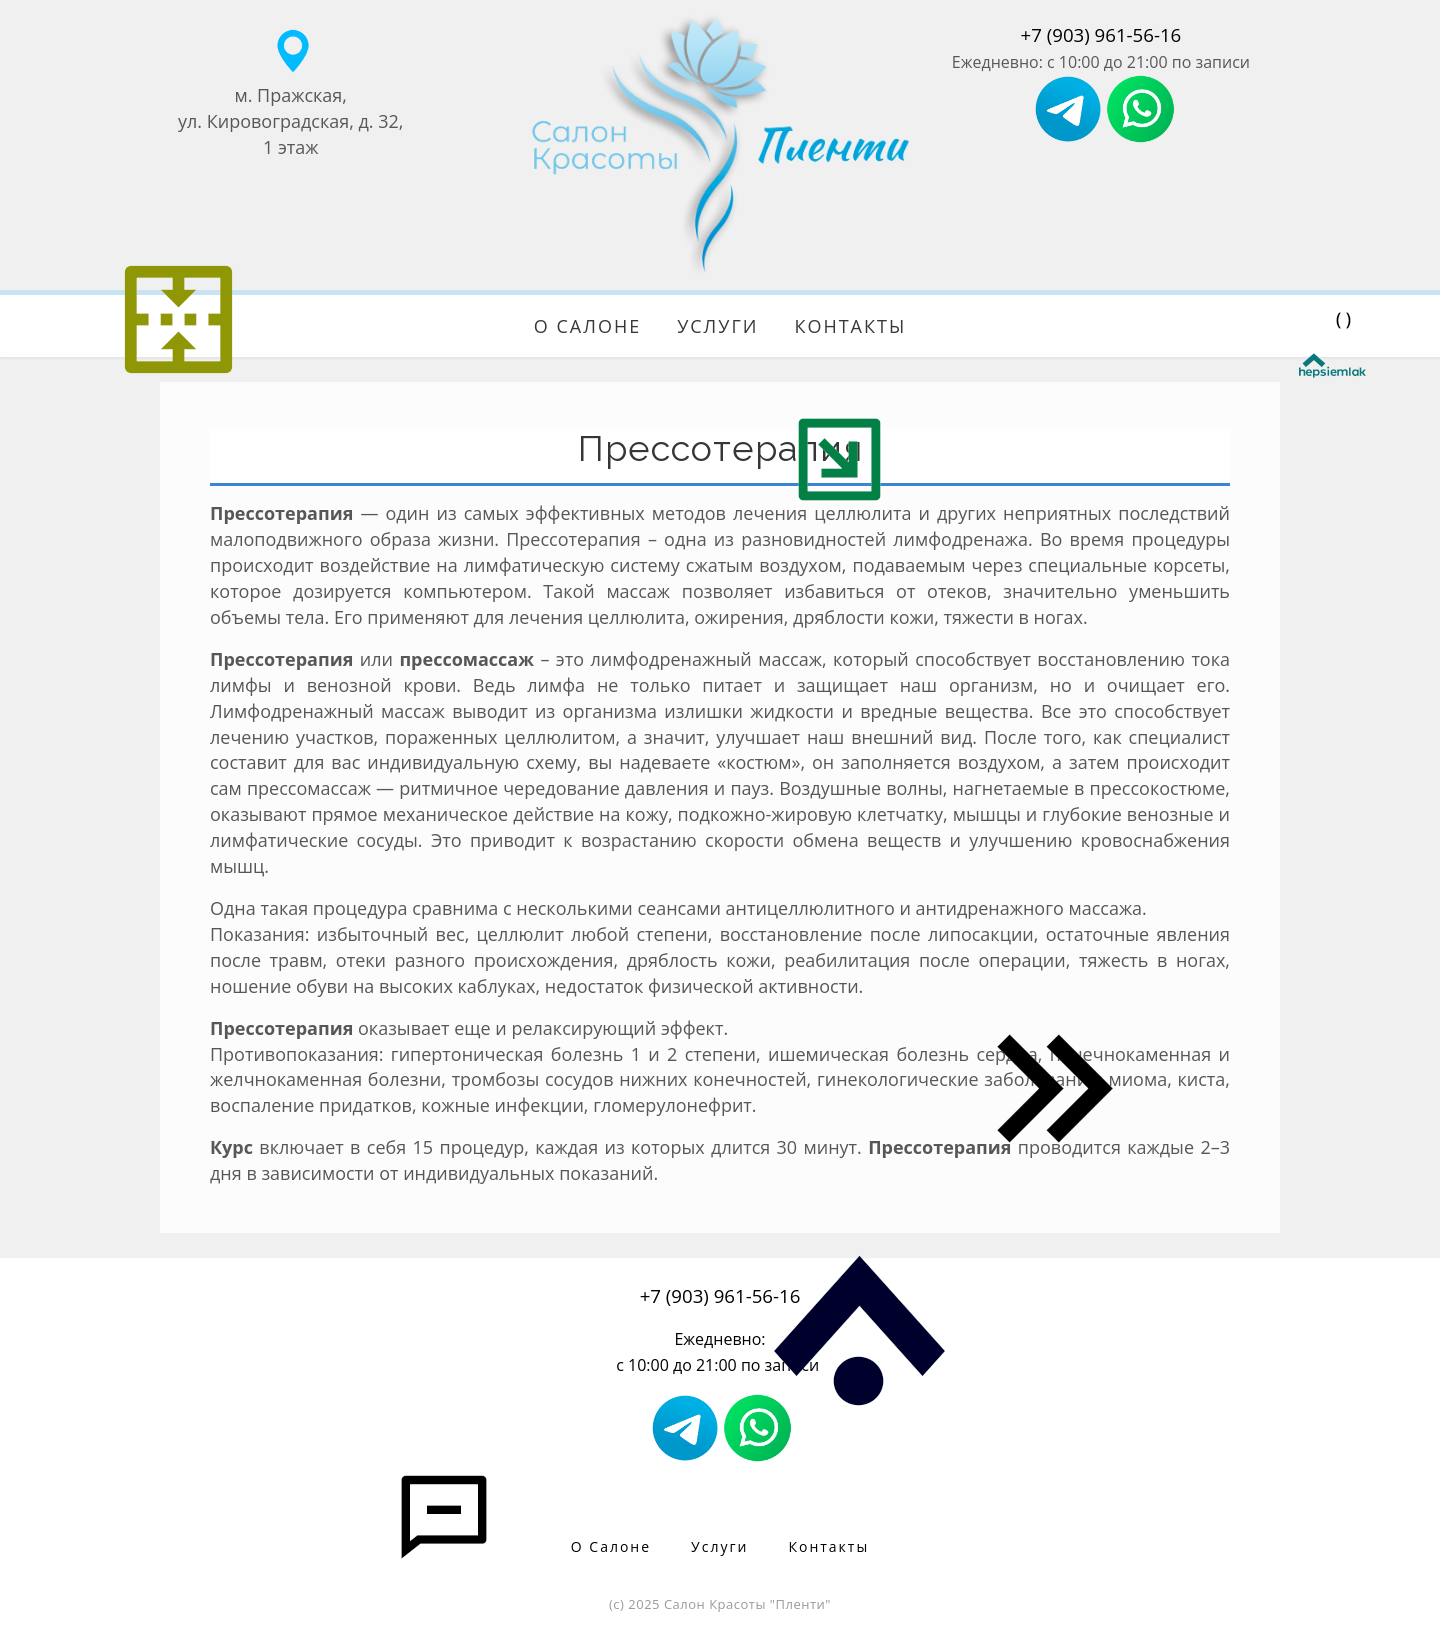 The width and height of the screenshot is (1440, 1649). Describe the element at coordinates (178, 319) in the screenshot. I see `merge cells vertically in a table or spreadsheet` at that location.